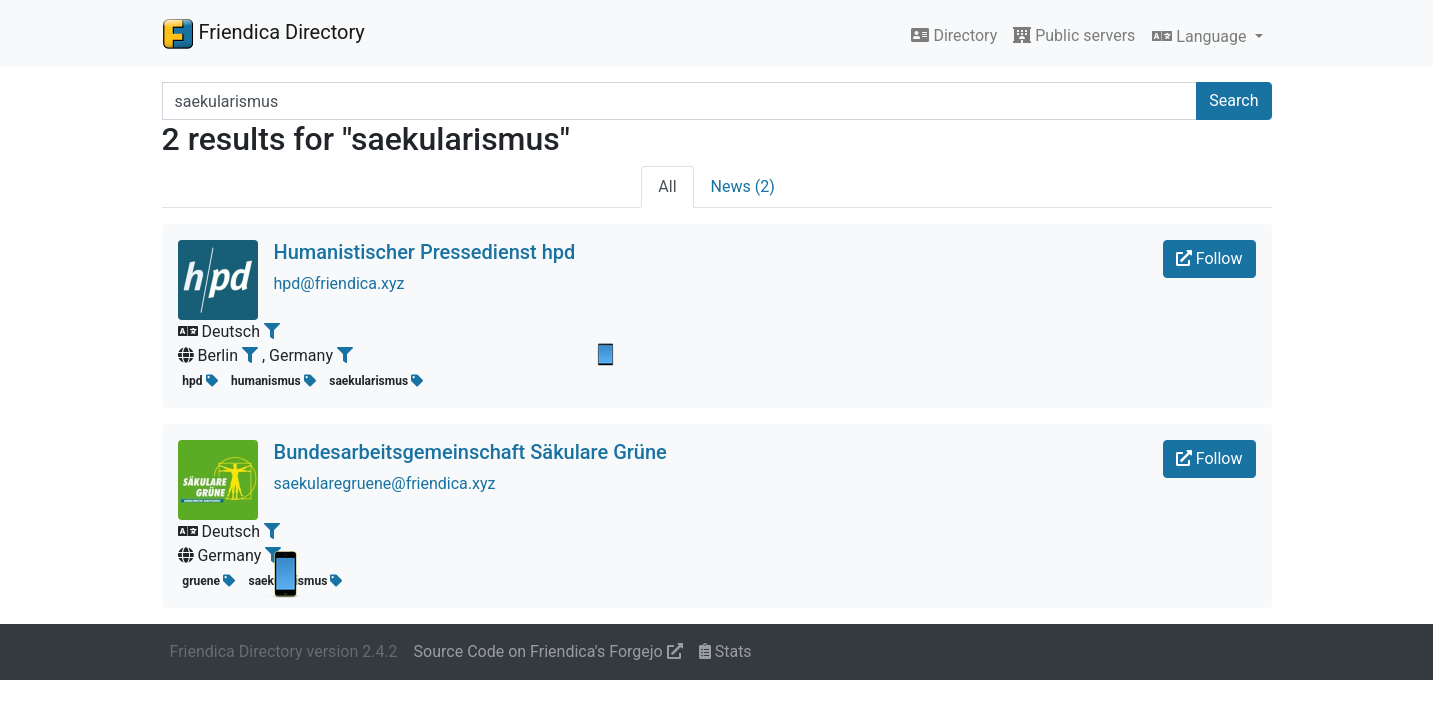  Describe the element at coordinates (285, 574) in the screenshot. I see `connected iPhone 5c device` at that location.